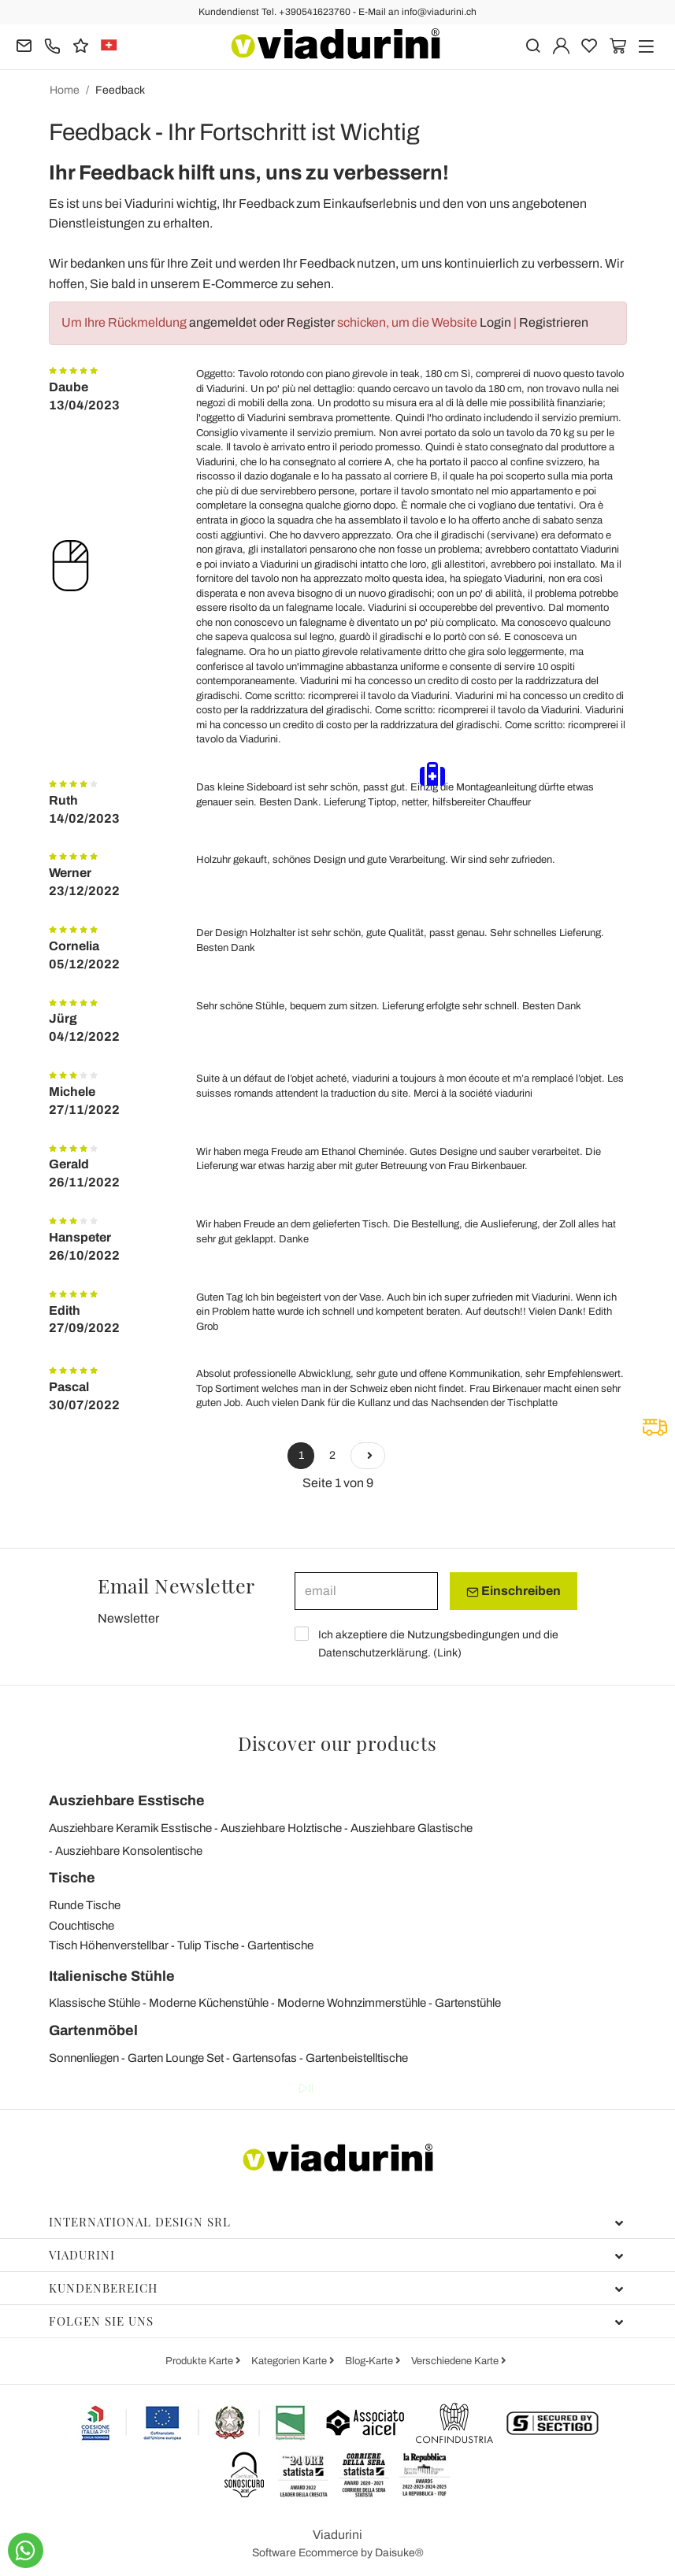 The width and height of the screenshot is (675, 2576). Describe the element at coordinates (432, 775) in the screenshot. I see `access medical or health-related information` at that location.